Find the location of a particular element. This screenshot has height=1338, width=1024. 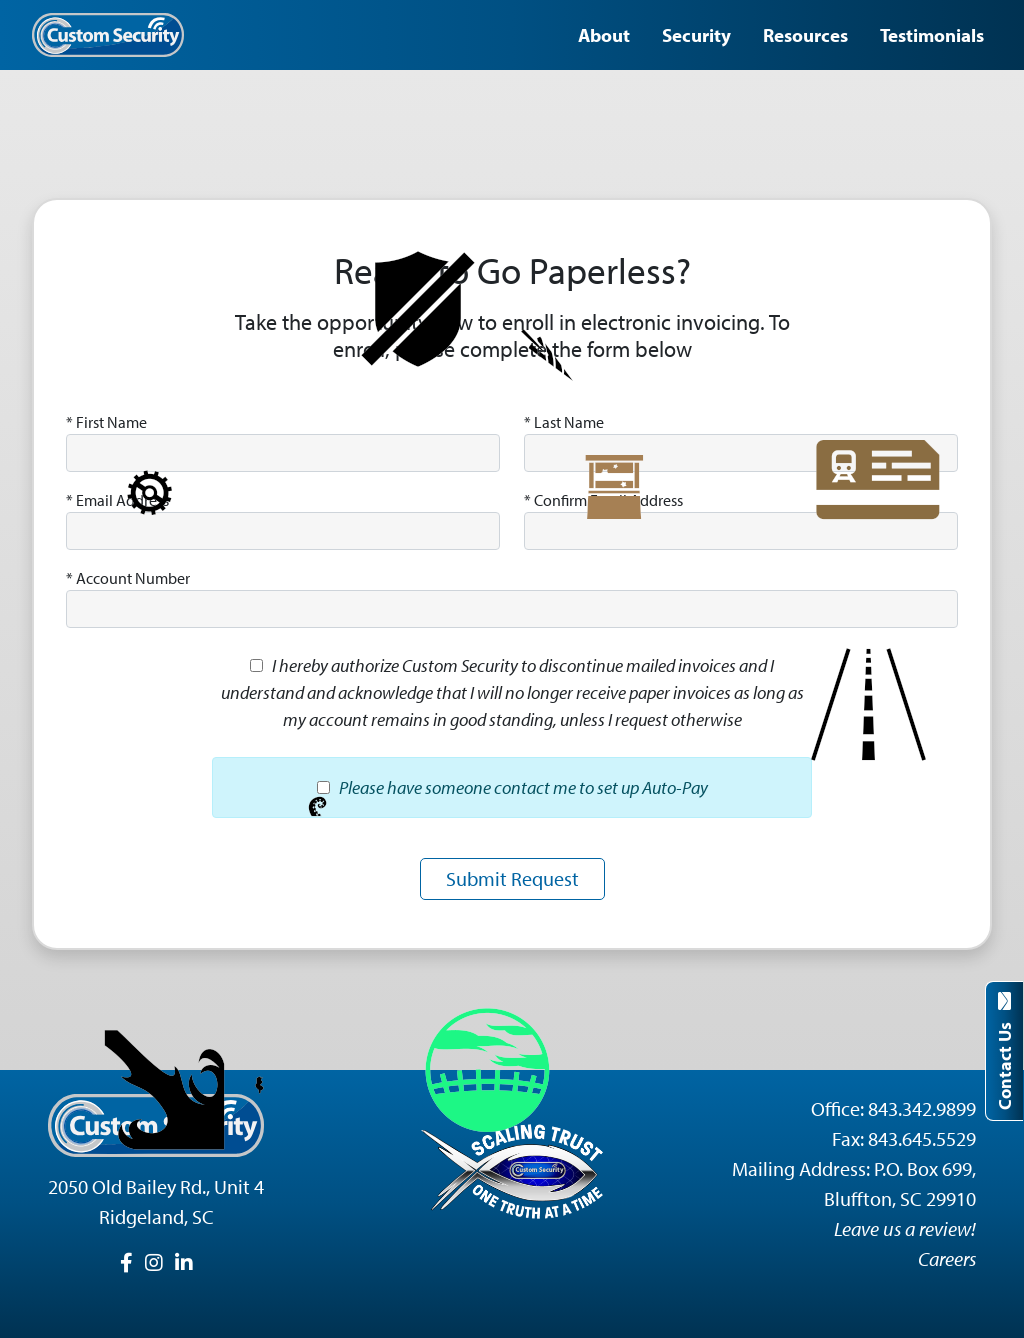

select tunisia as your country or region is located at coordinates (260, 1085).